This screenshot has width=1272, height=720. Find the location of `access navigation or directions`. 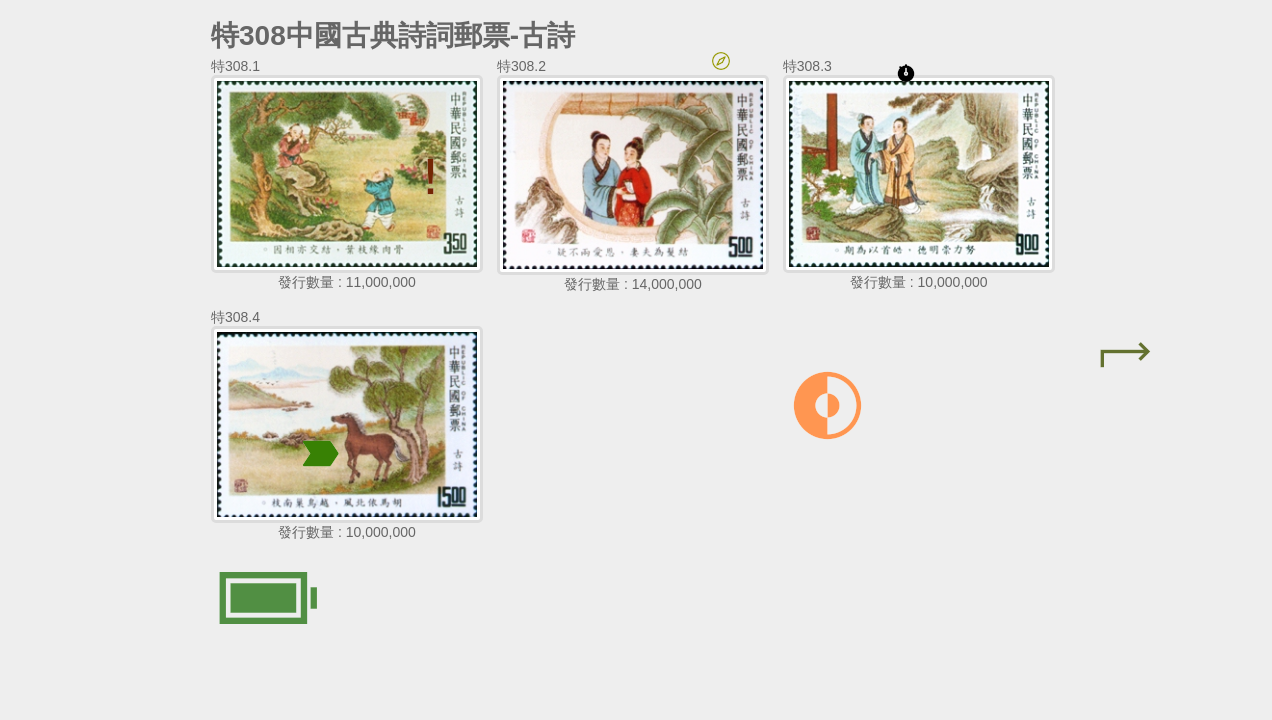

access navigation or directions is located at coordinates (721, 61).